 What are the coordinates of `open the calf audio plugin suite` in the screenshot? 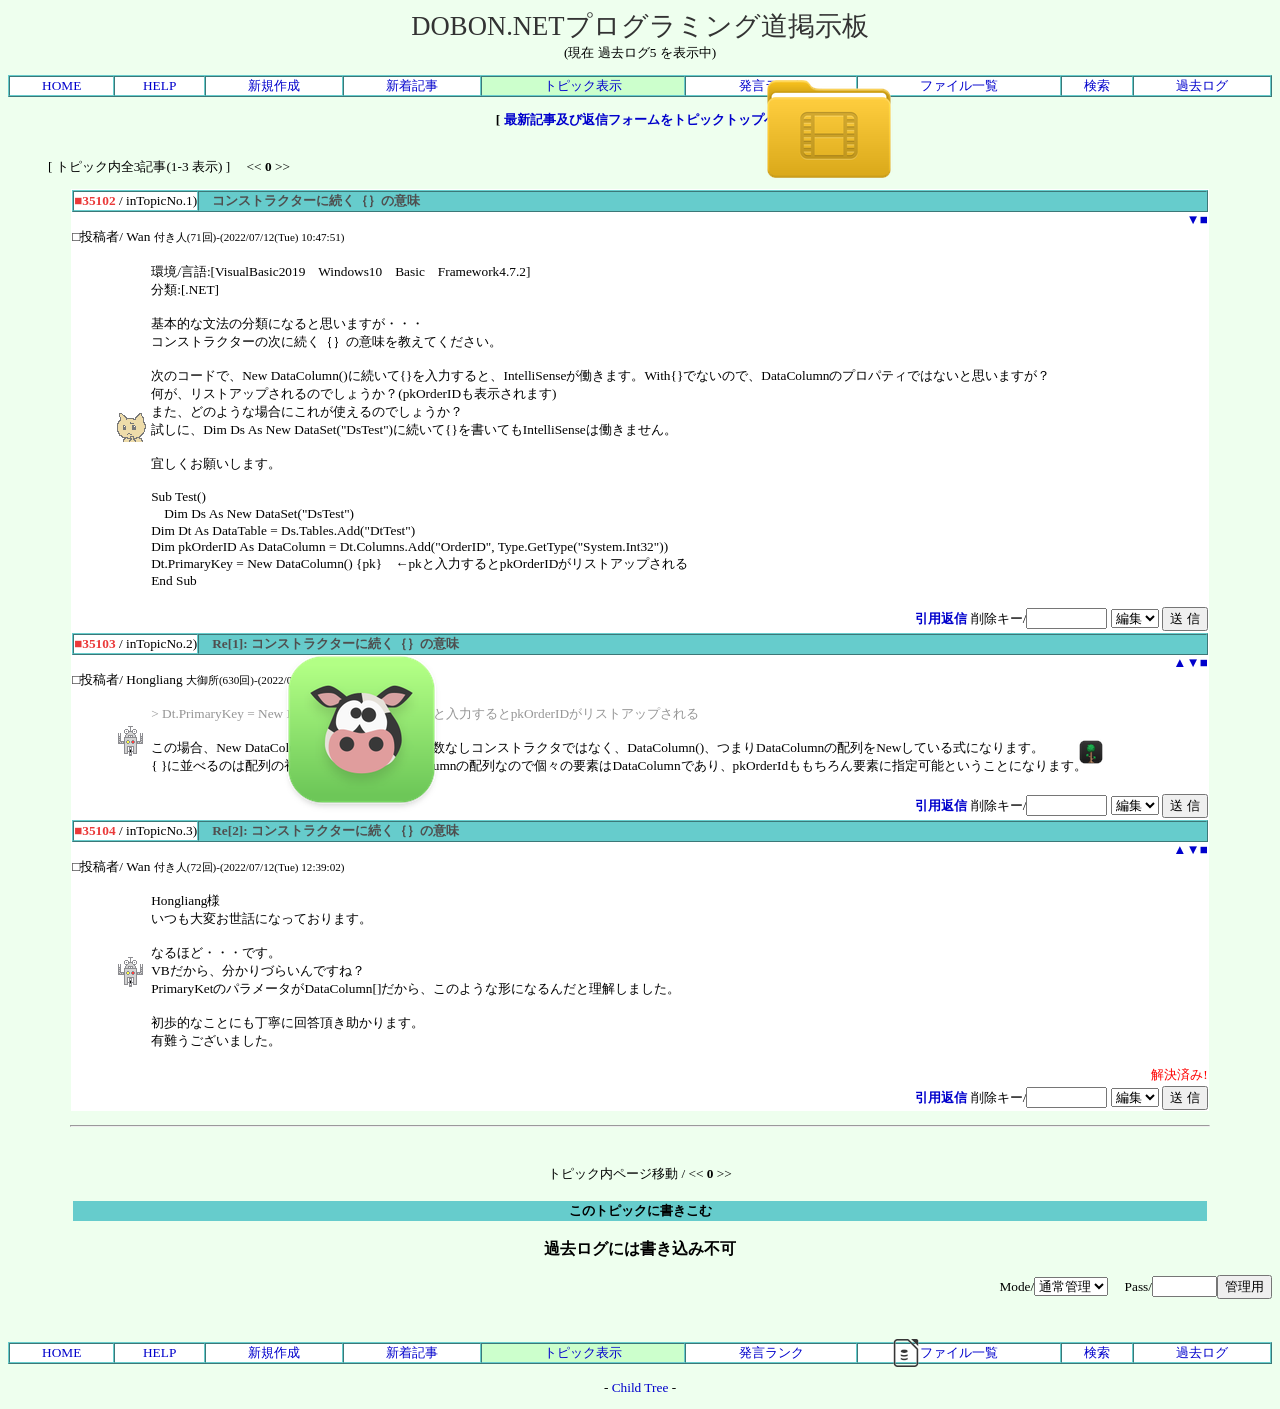 It's located at (361, 729).